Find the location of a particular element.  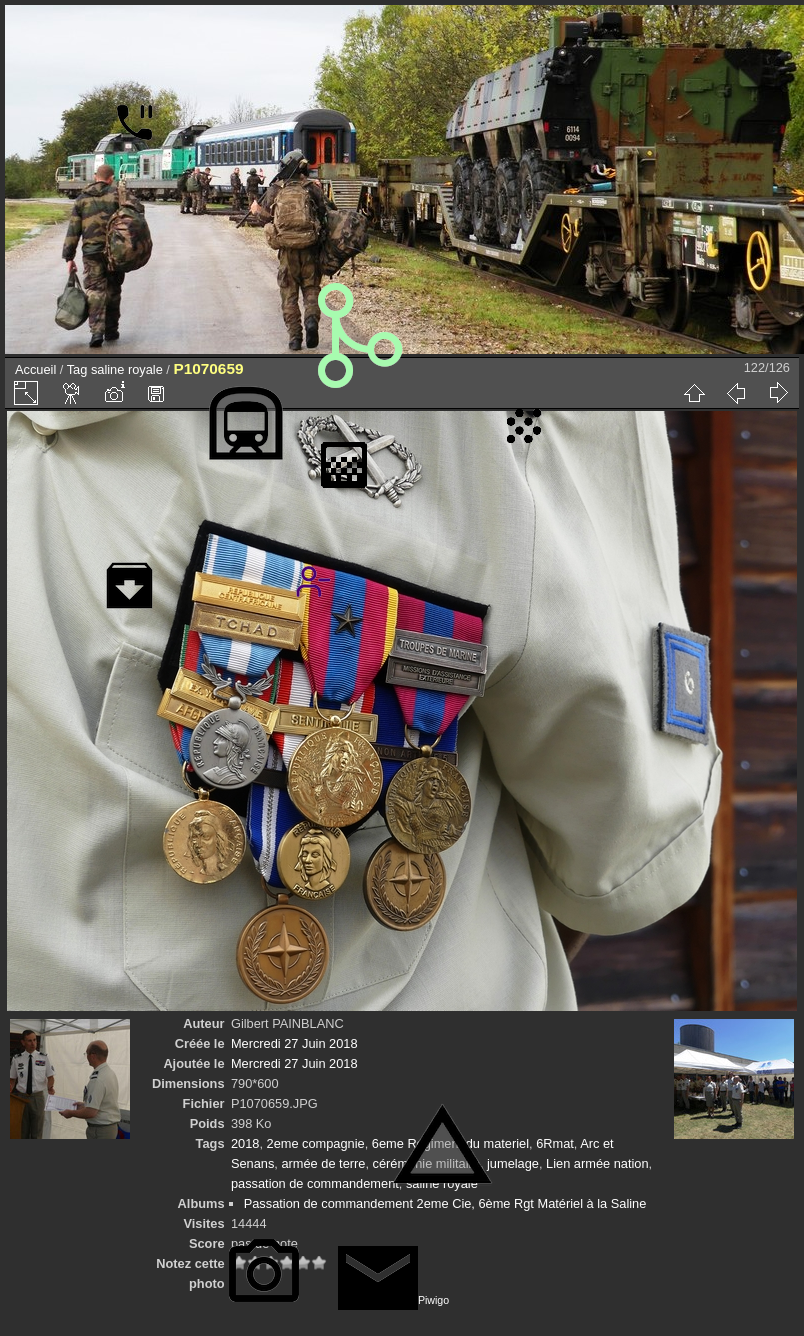

remove a user or contact is located at coordinates (313, 581).